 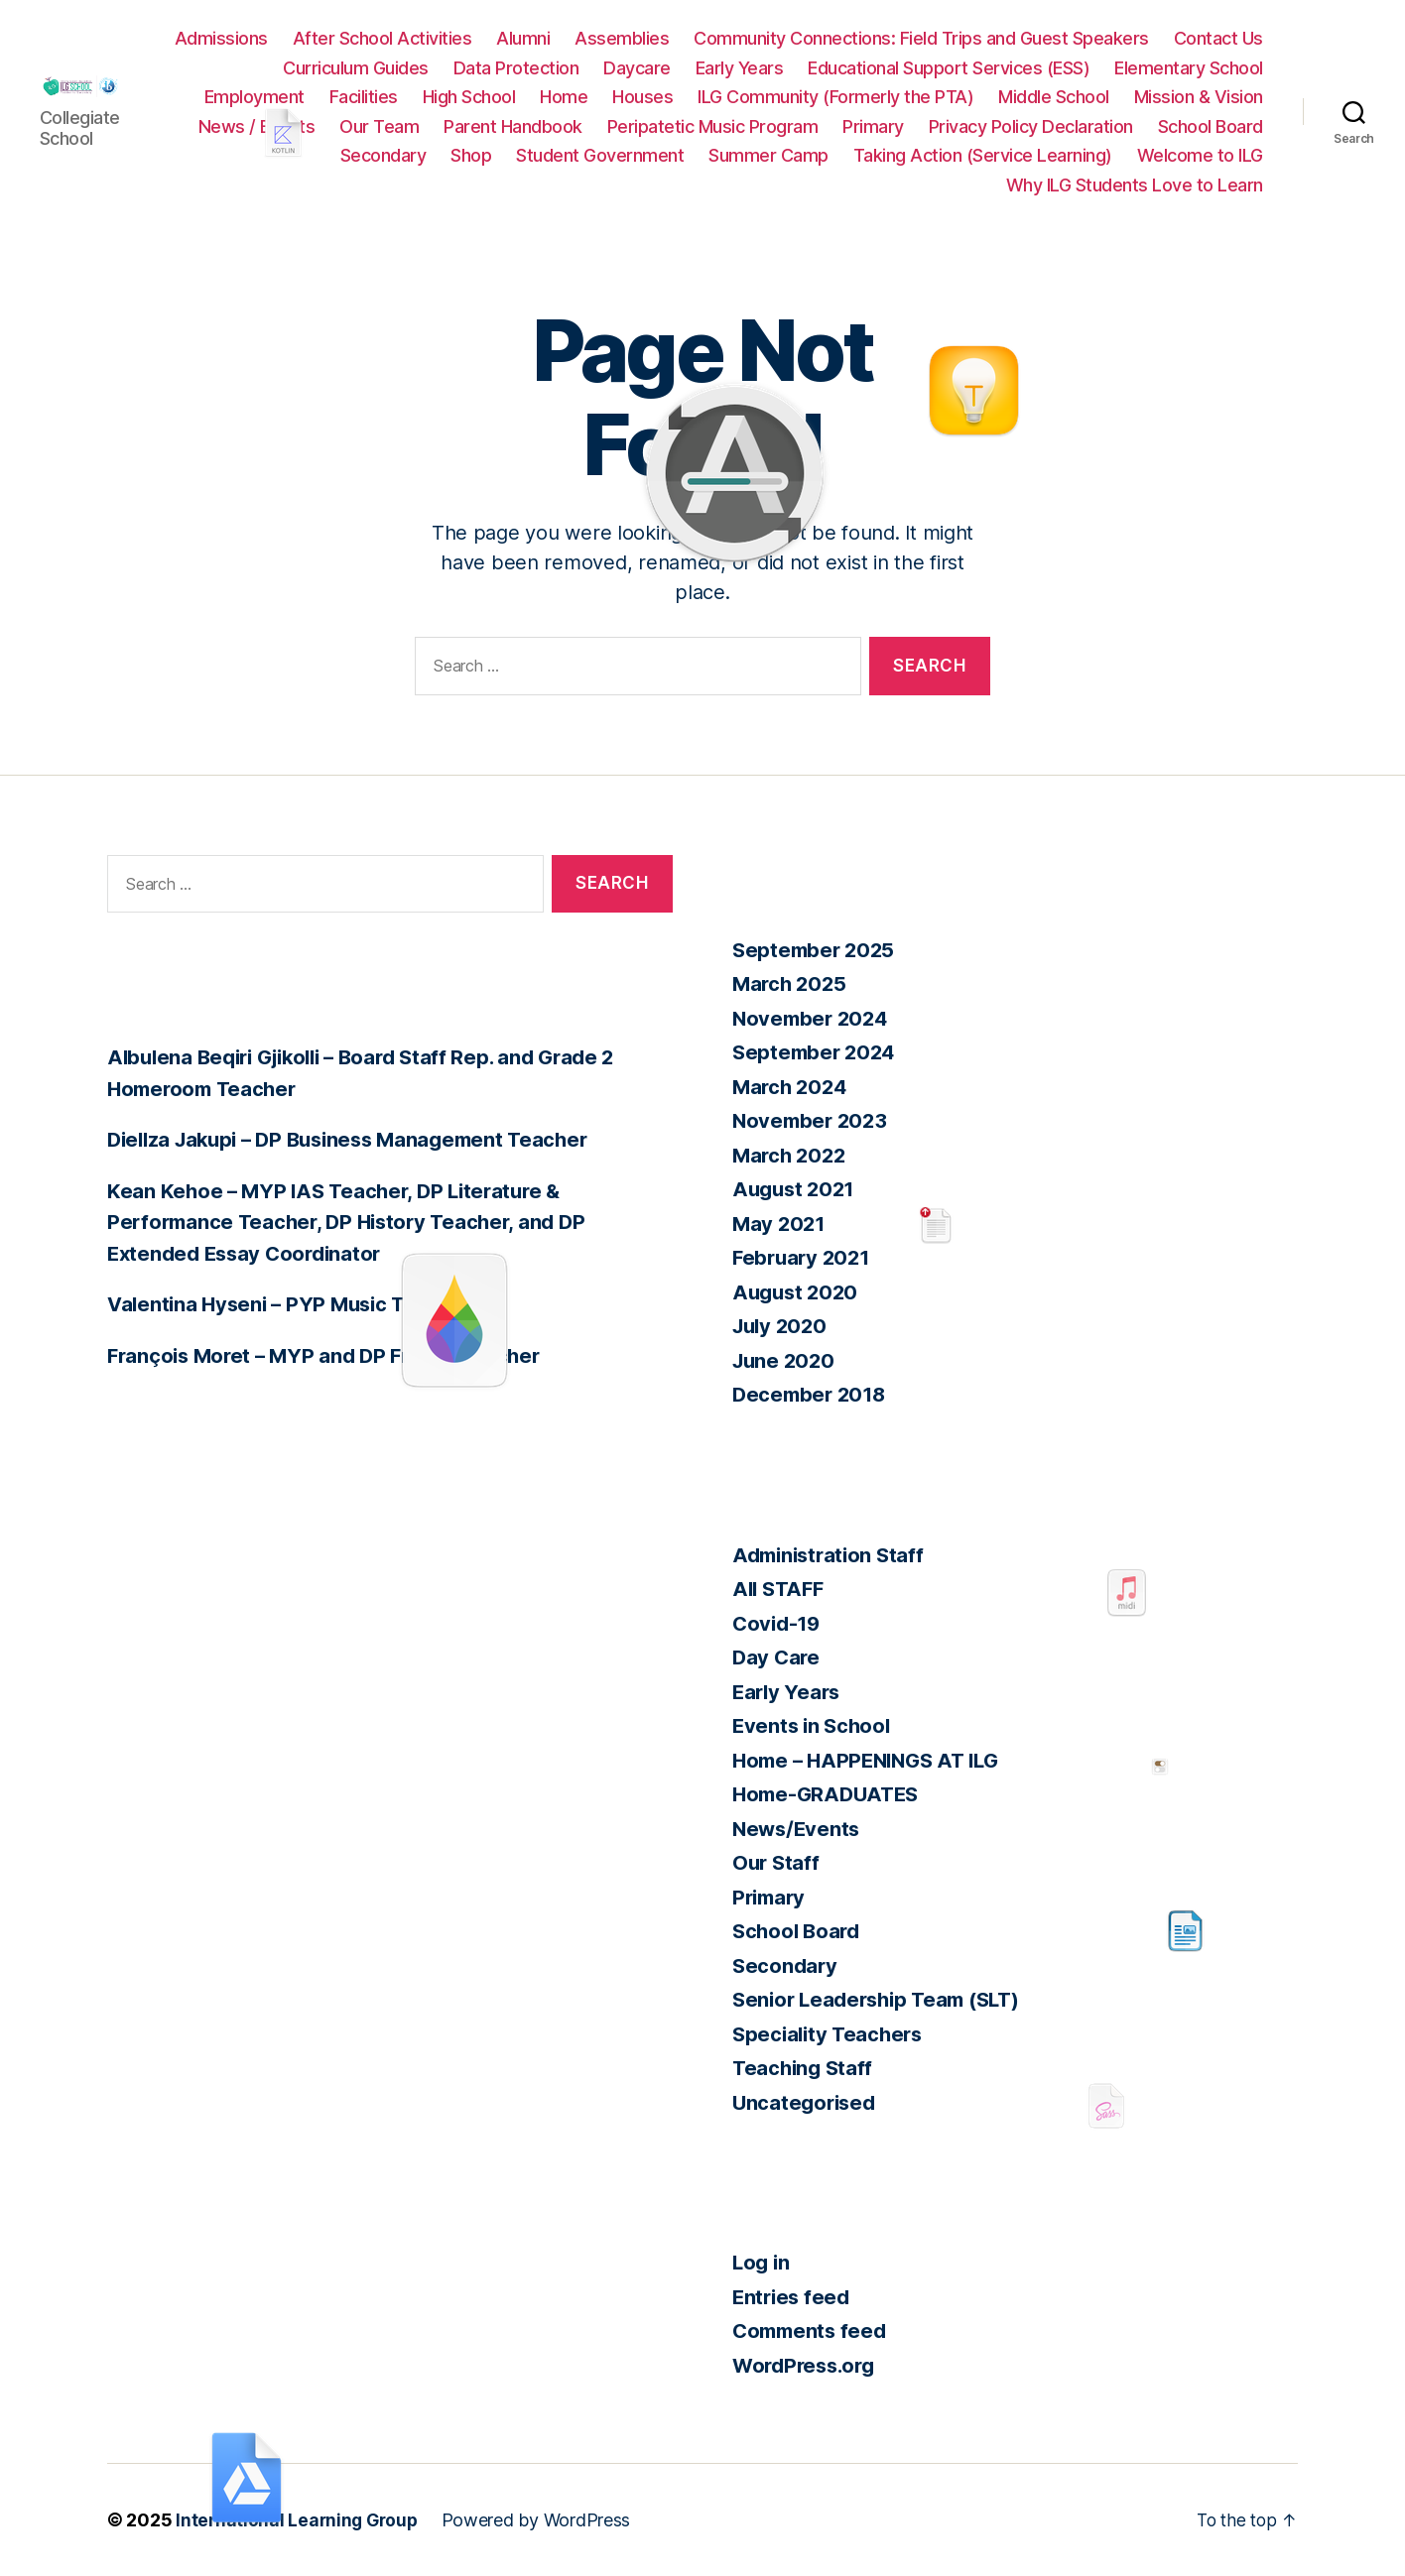 I want to click on check for available software updates, so click(x=734, y=473).